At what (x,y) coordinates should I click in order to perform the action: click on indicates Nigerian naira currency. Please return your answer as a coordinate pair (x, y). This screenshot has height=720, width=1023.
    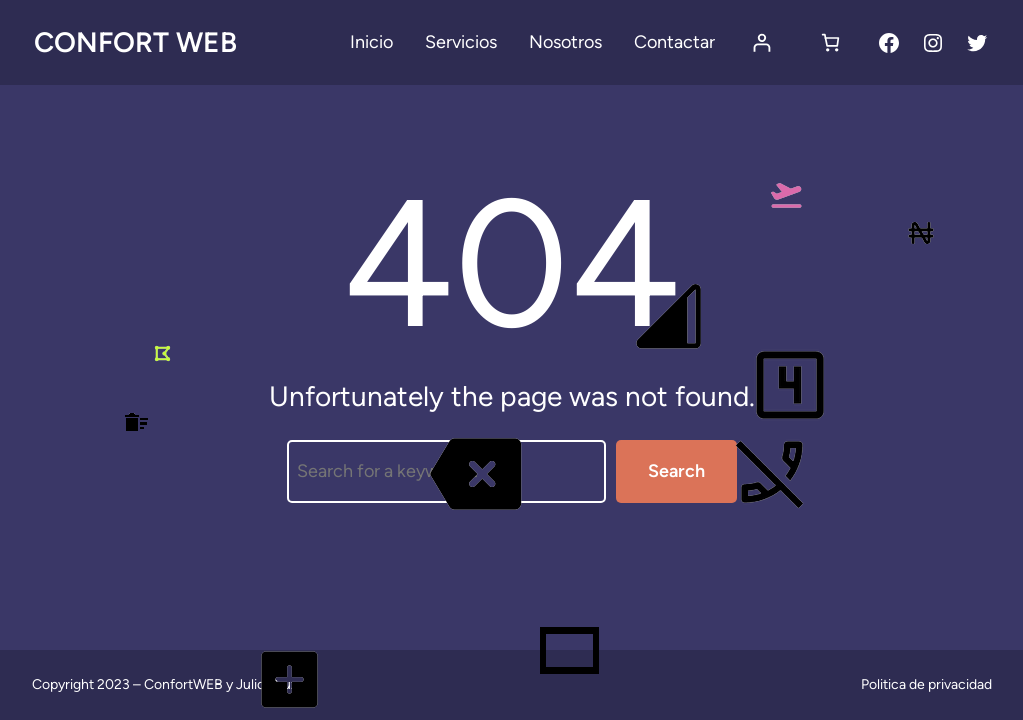
    Looking at the image, I should click on (921, 233).